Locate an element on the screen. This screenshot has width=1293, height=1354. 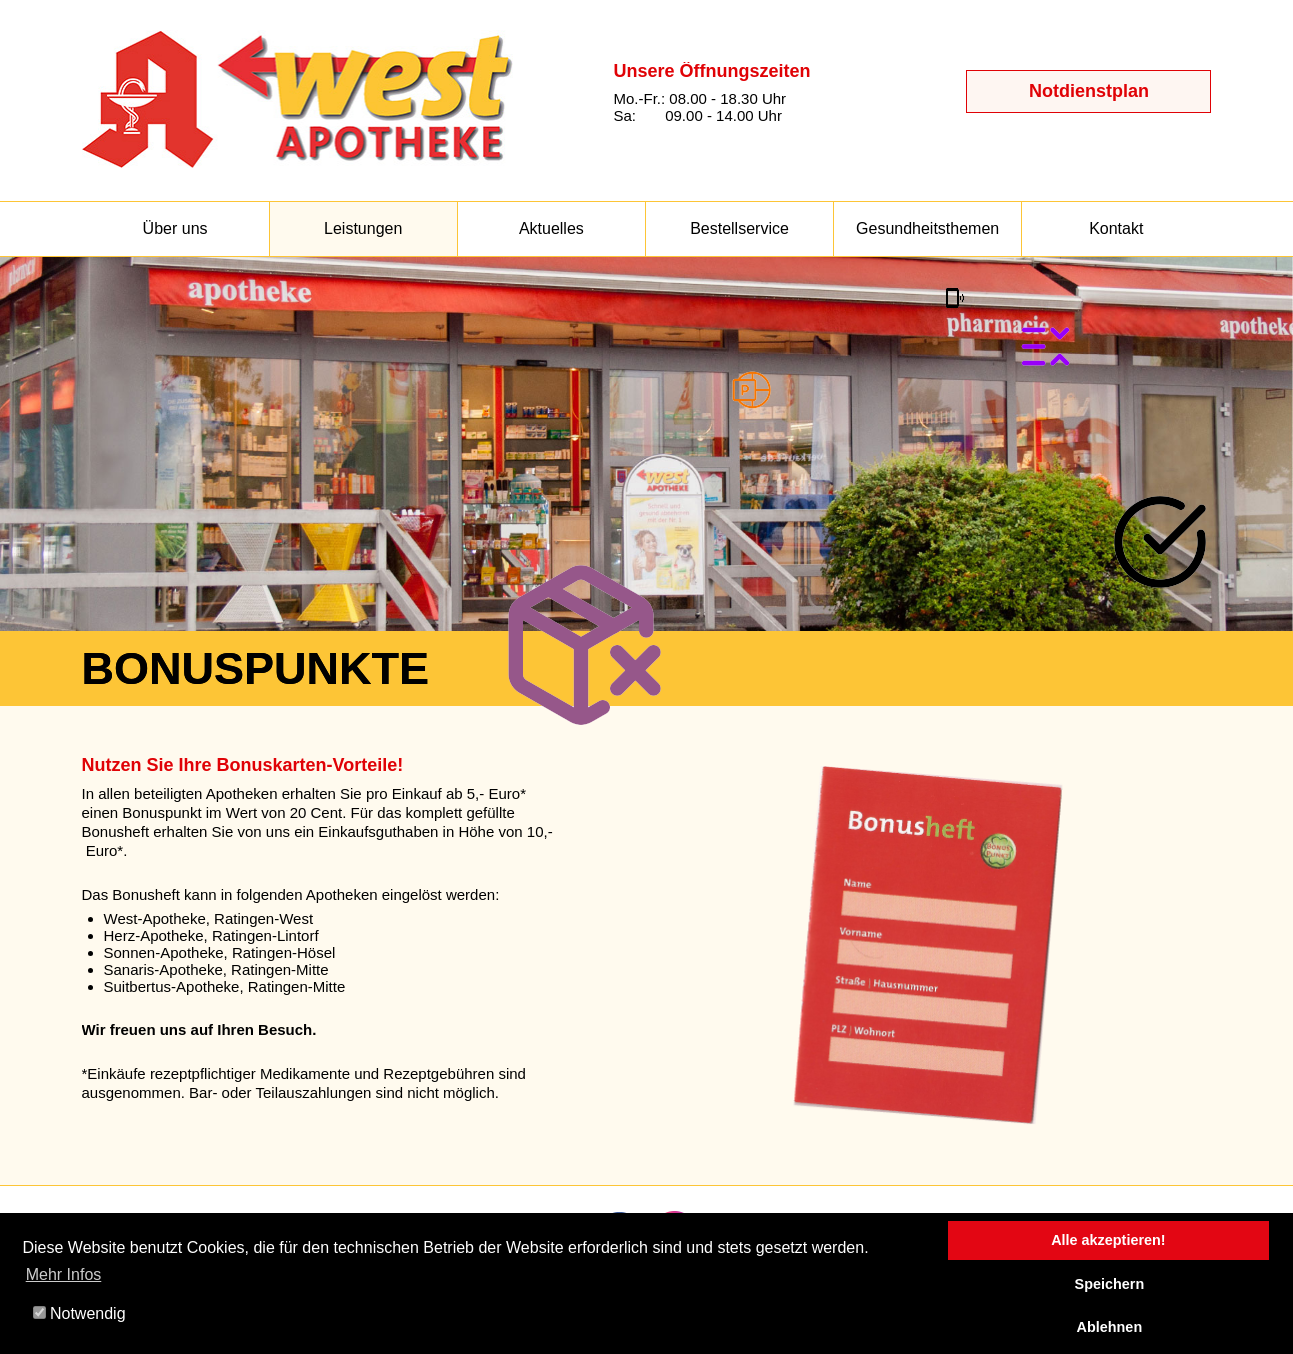
cancel or remove a package from order is located at coordinates (581, 645).